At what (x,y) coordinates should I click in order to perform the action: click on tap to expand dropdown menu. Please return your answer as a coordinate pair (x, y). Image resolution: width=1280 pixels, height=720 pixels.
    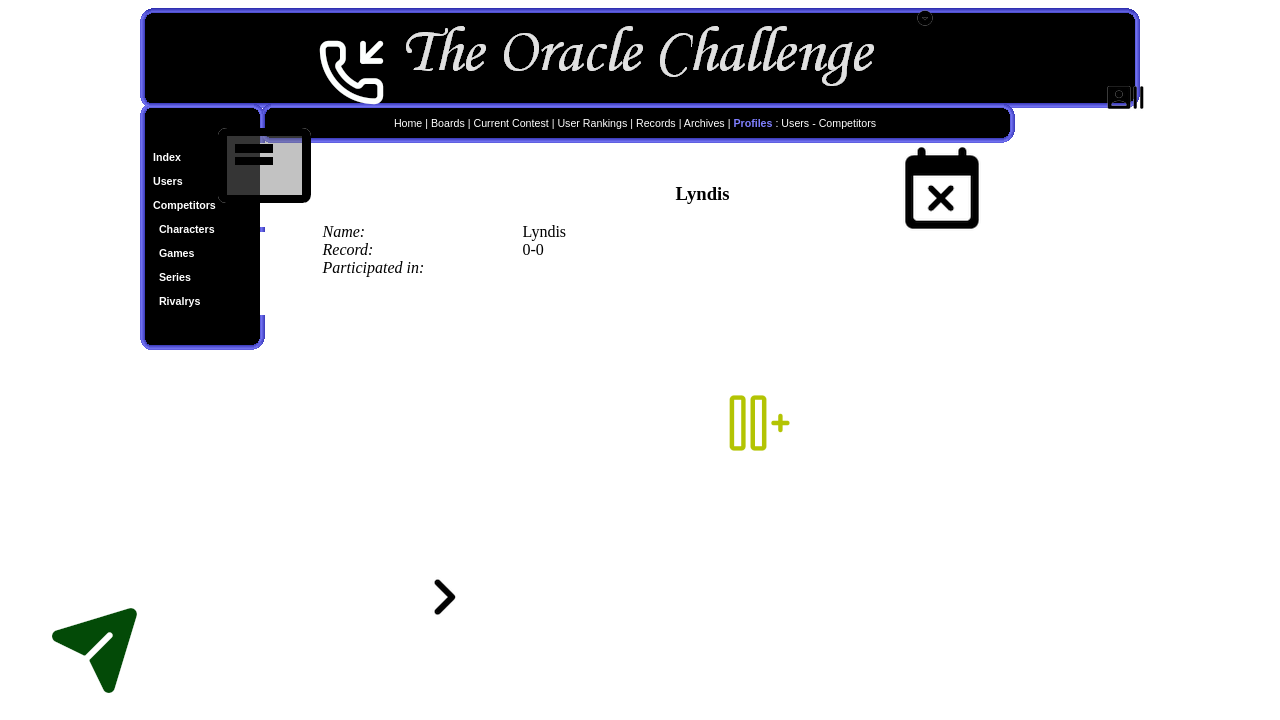
    Looking at the image, I should click on (925, 18).